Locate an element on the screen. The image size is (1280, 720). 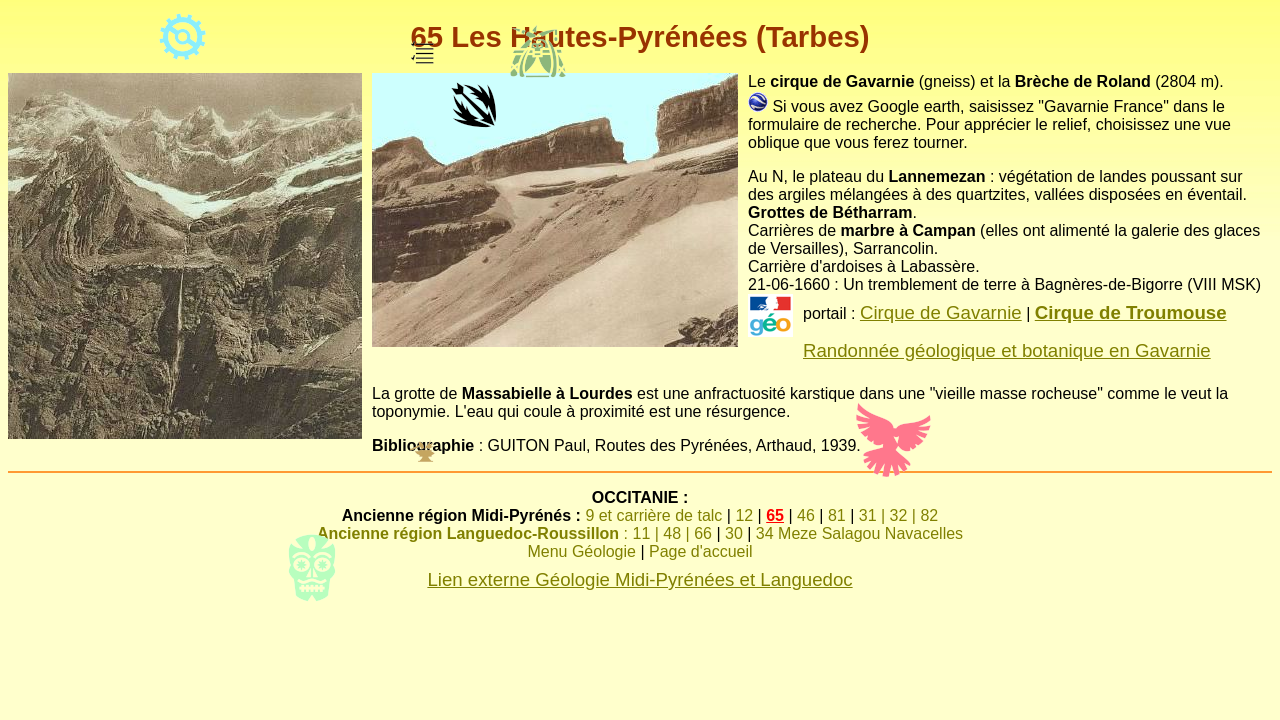
access pokémon game settings is located at coordinates (182, 36).